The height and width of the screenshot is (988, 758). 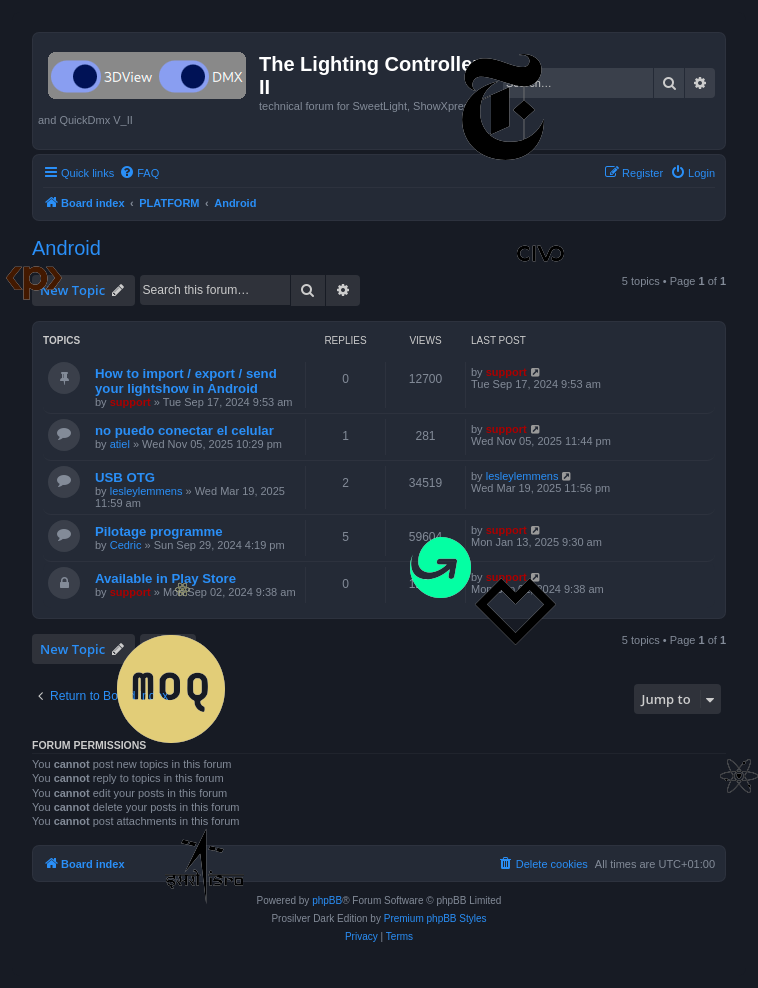 I want to click on visit the Packt publishing website, so click(x=34, y=283).